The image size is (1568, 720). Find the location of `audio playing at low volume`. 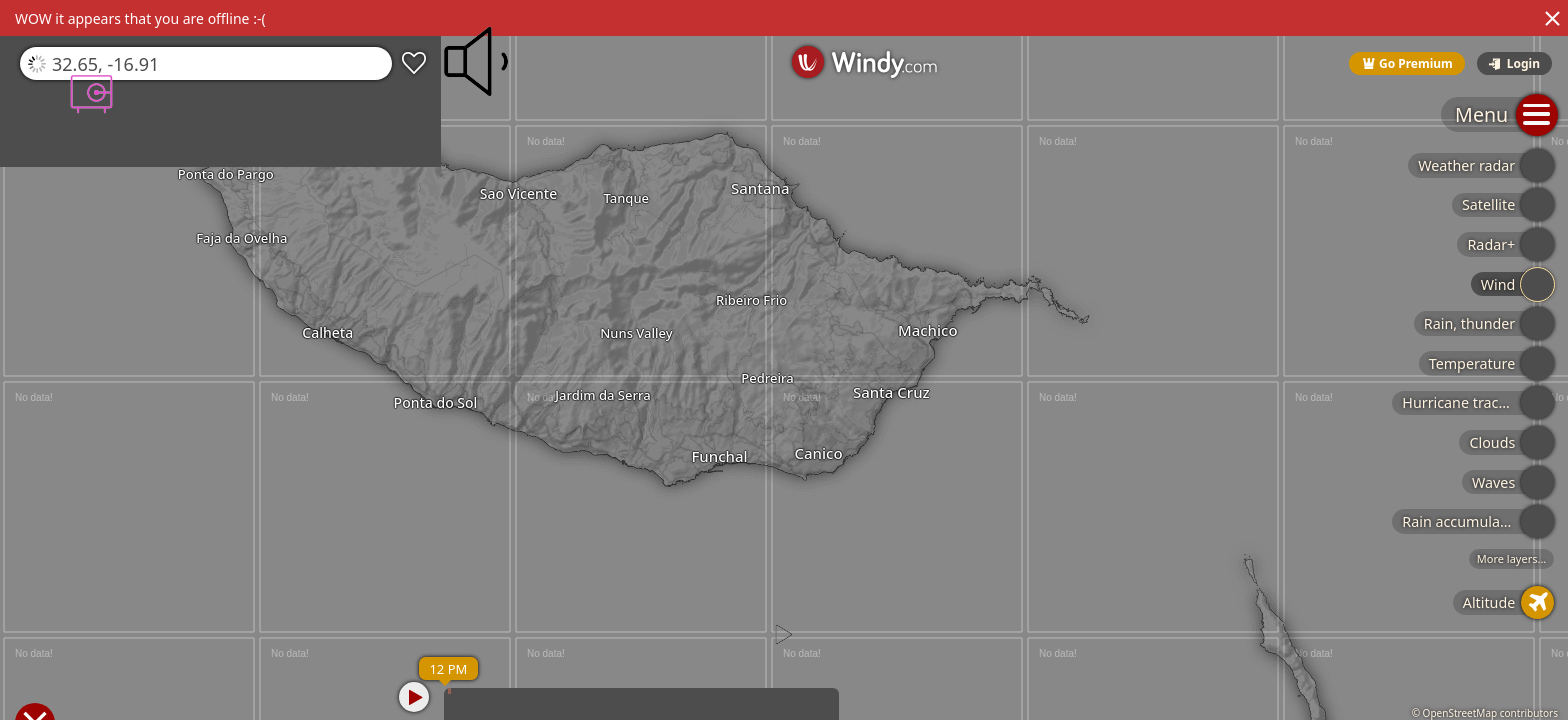

audio playing at low volume is located at coordinates (481, 61).